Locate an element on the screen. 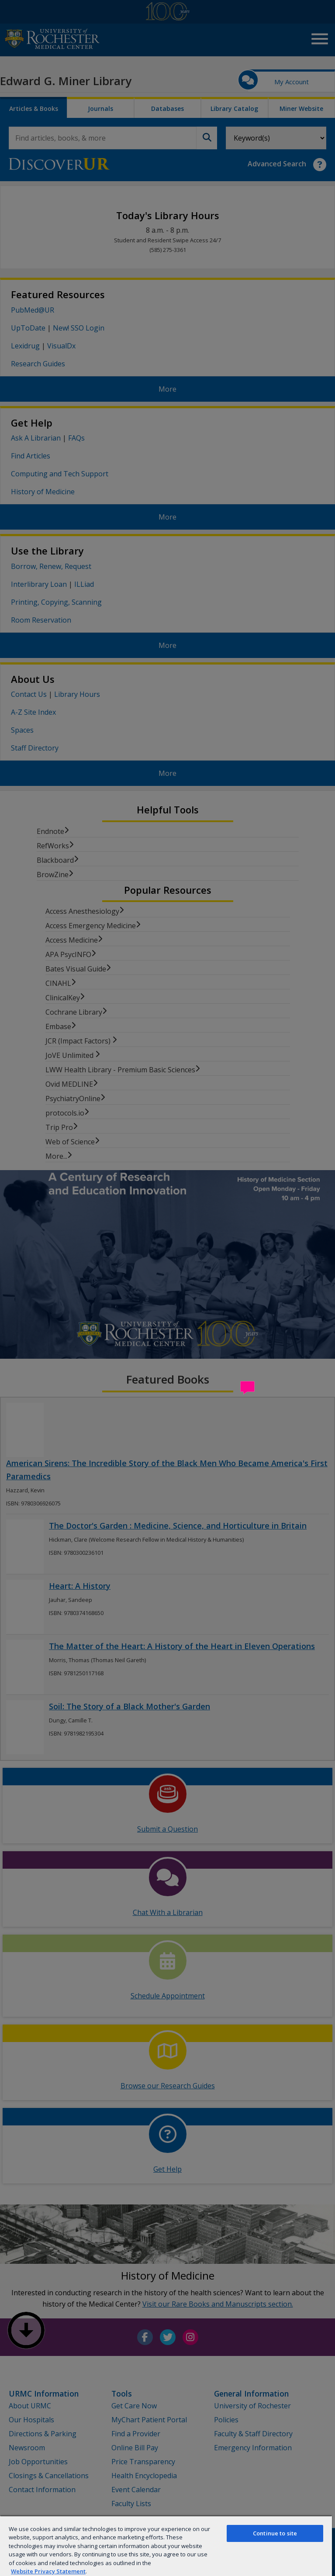  download file or content is located at coordinates (26, 2330).